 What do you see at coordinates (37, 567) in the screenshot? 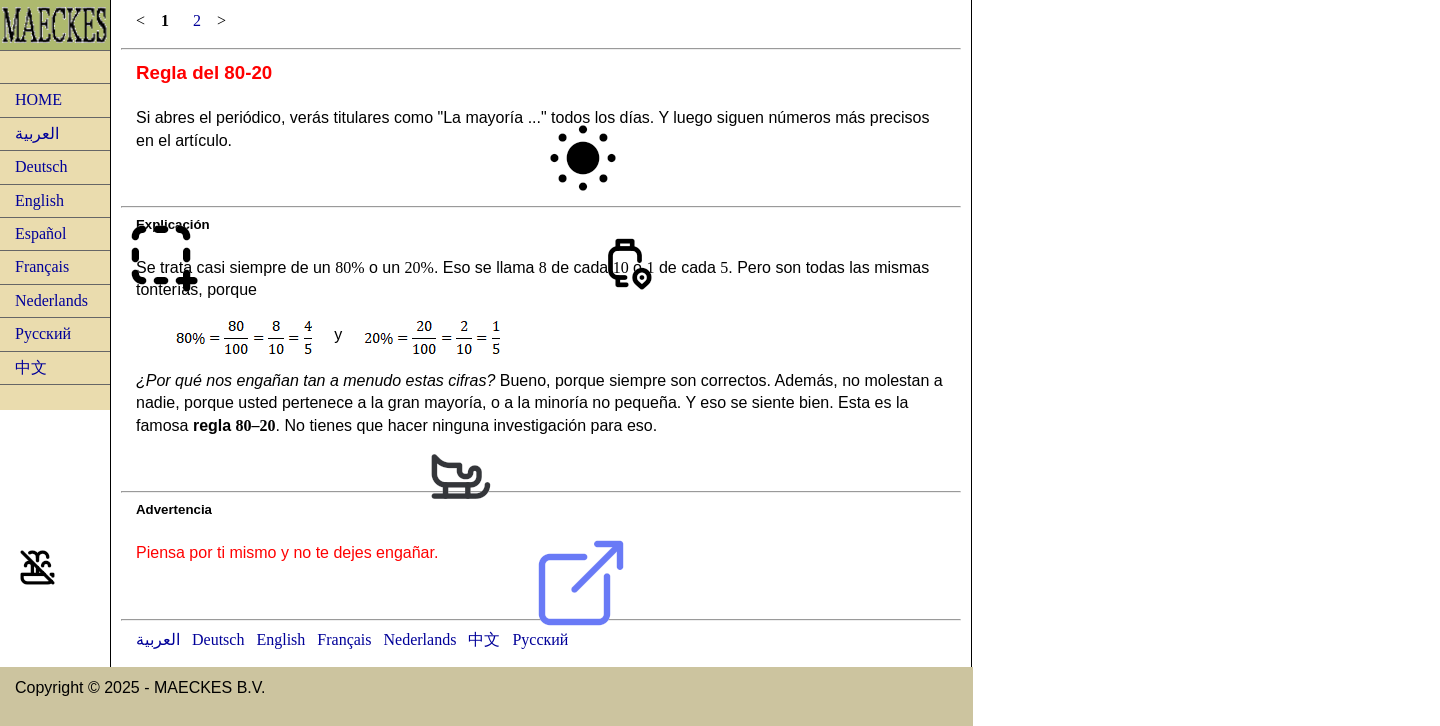
I see `fountain feature is currently disabled` at bounding box center [37, 567].